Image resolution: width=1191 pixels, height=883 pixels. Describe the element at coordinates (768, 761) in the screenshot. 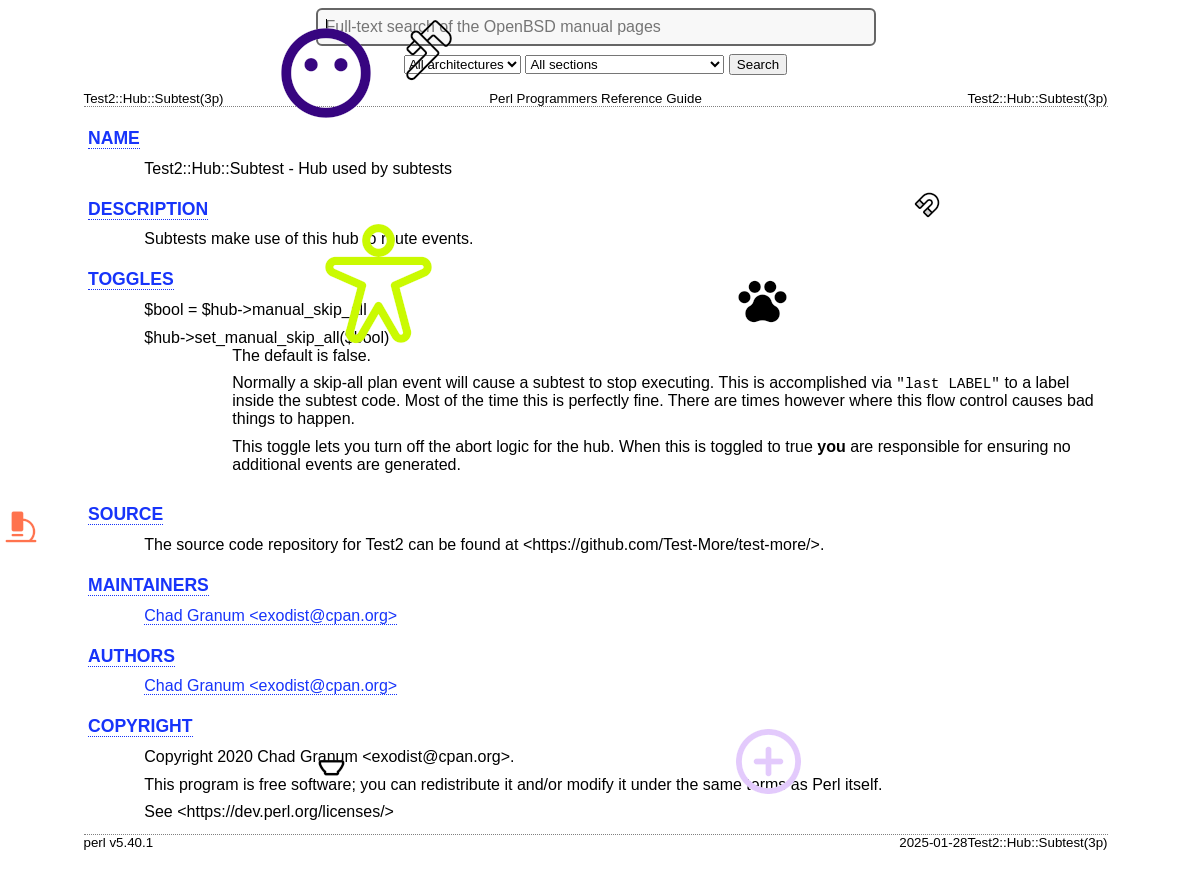

I see `add a new item` at that location.